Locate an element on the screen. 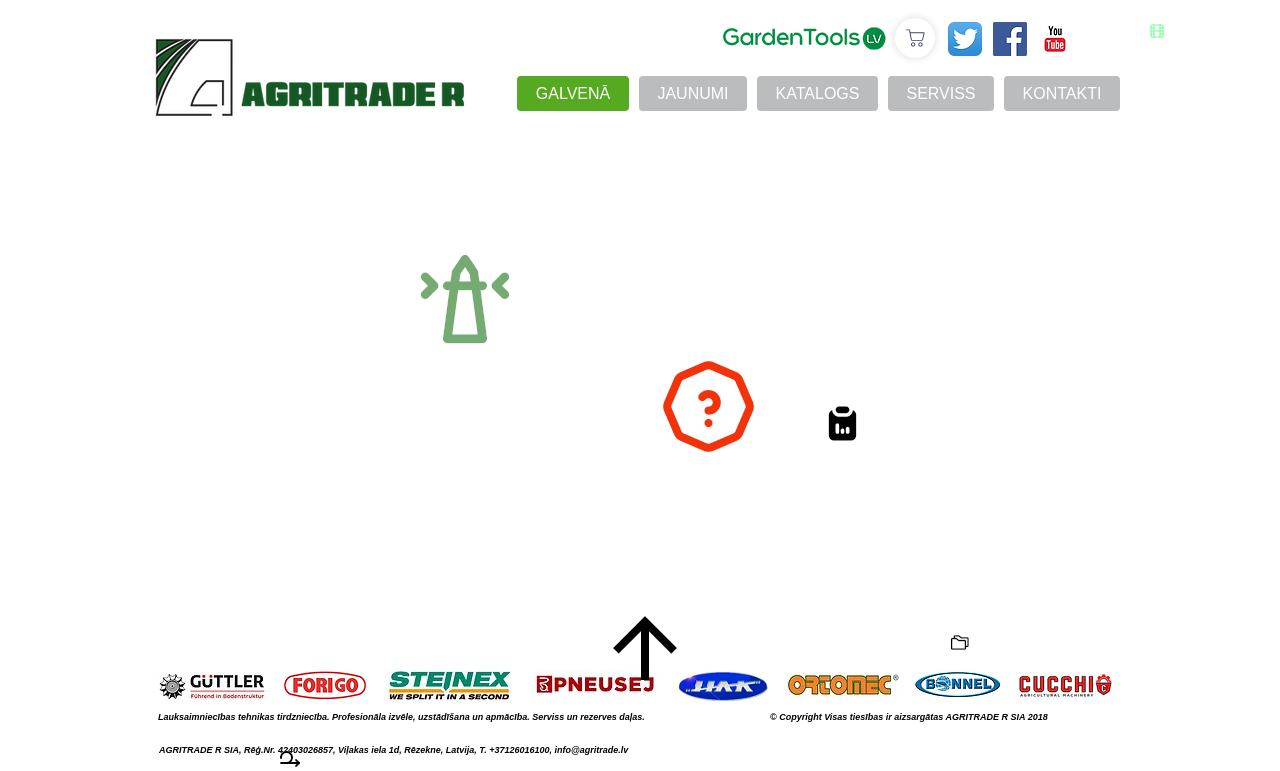 Image resolution: width=1280 pixels, height=771 pixels. access help or support is located at coordinates (708, 406).